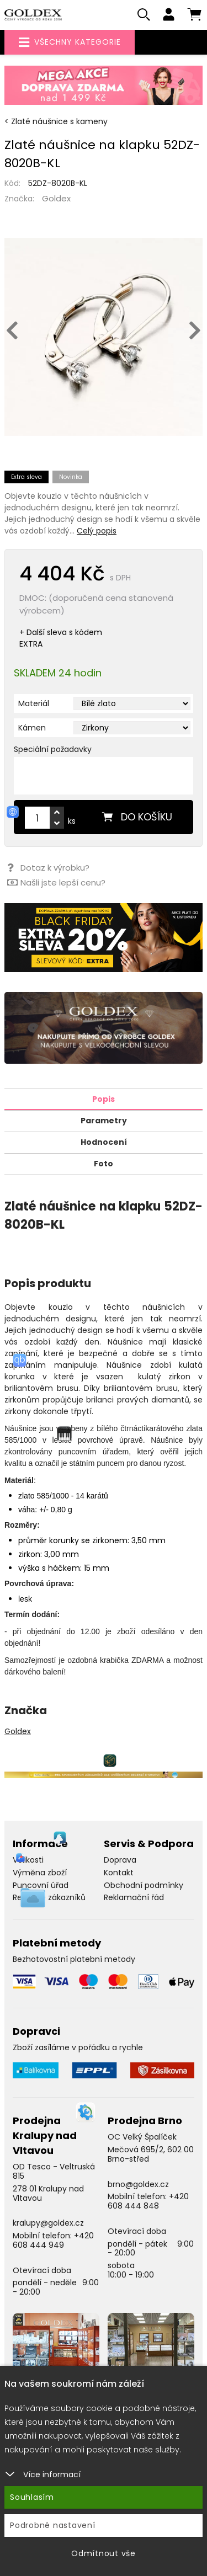 The width and height of the screenshot is (207, 2576). What do you see at coordinates (20, 1858) in the screenshot?
I see `open desktop animation preferences` at bounding box center [20, 1858].